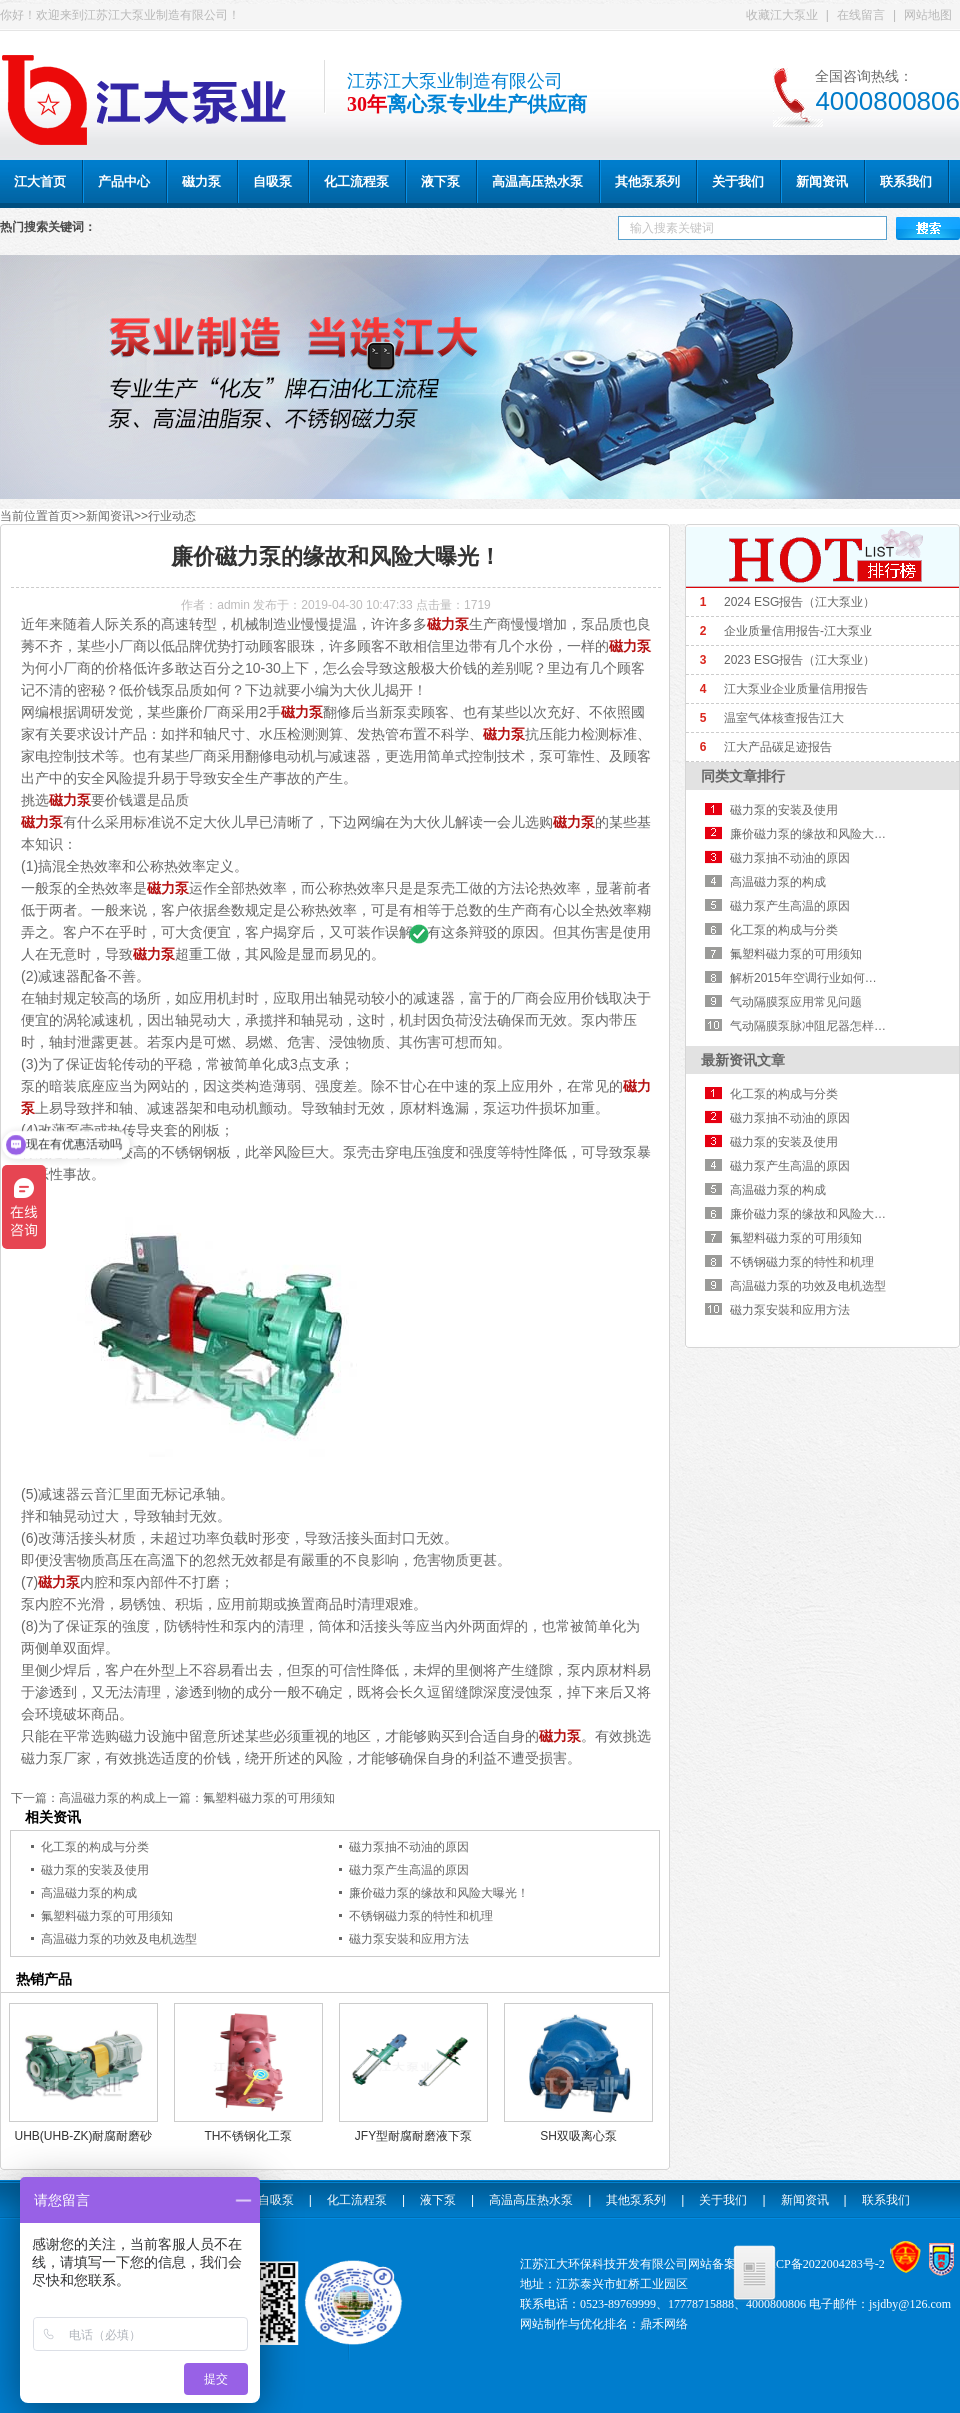  What do you see at coordinates (419, 934) in the screenshot?
I see `indicates a completed or successful action` at bounding box center [419, 934].